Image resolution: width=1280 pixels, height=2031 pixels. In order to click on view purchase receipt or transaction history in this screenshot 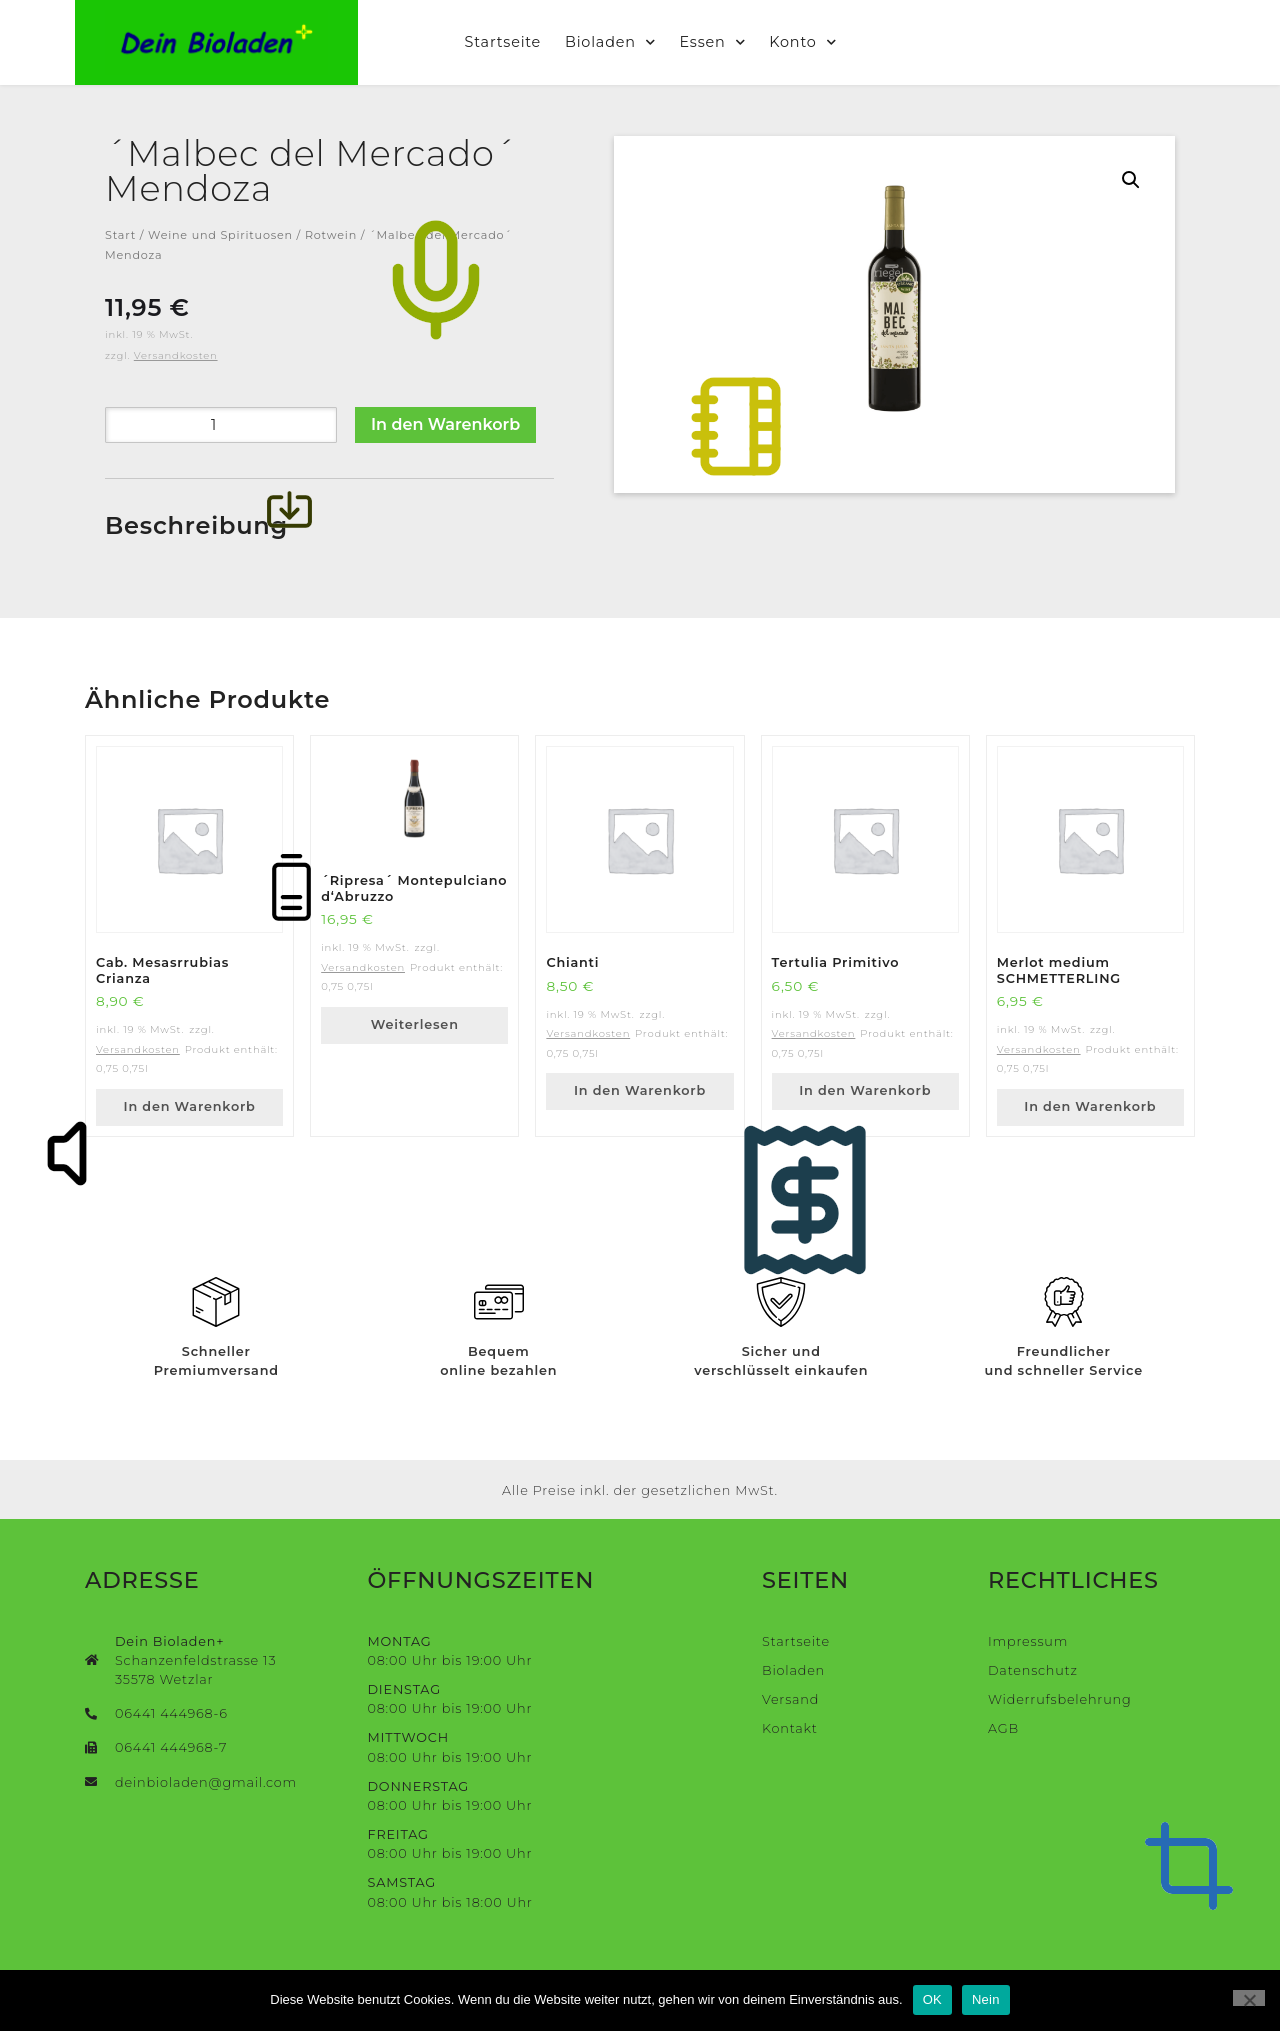, I will do `click(805, 1200)`.